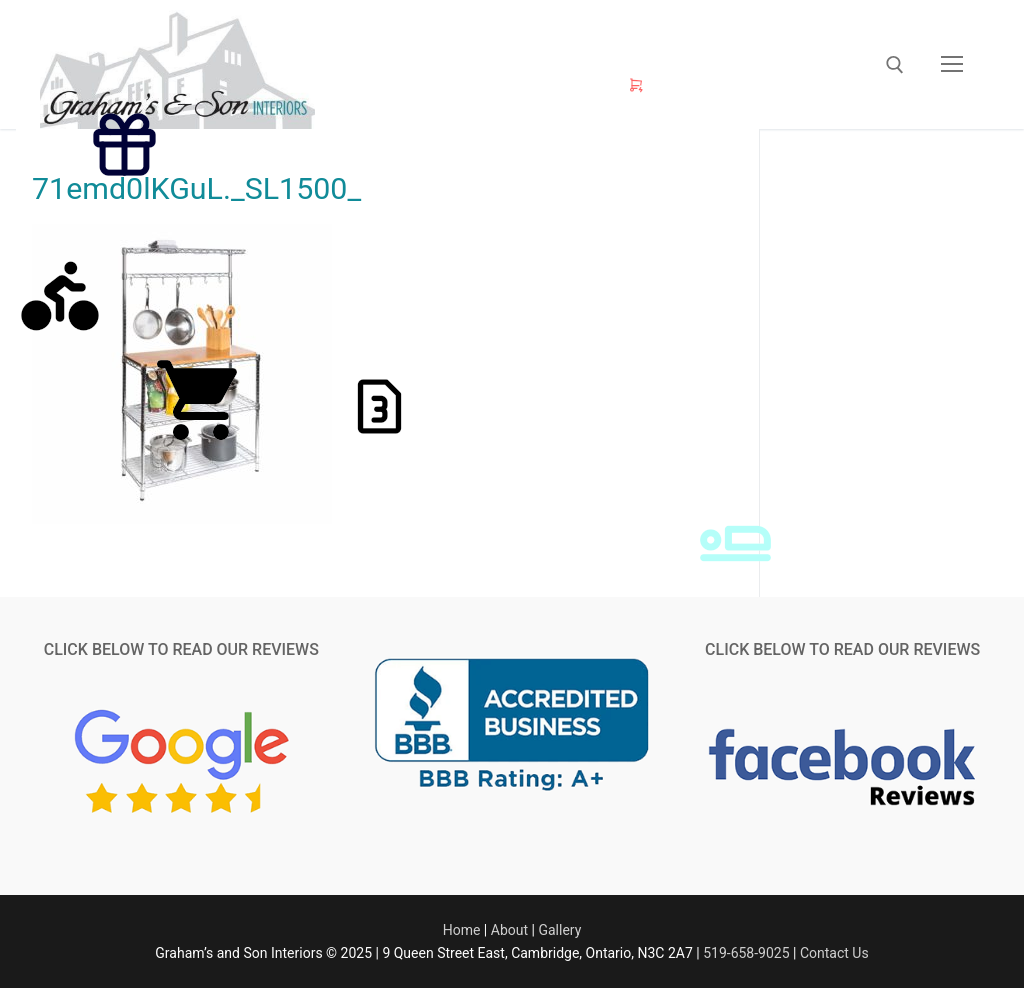 Image resolution: width=1024 pixels, height=988 pixels. What do you see at coordinates (735, 543) in the screenshot?
I see `view hotel or accommodation options` at bounding box center [735, 543].